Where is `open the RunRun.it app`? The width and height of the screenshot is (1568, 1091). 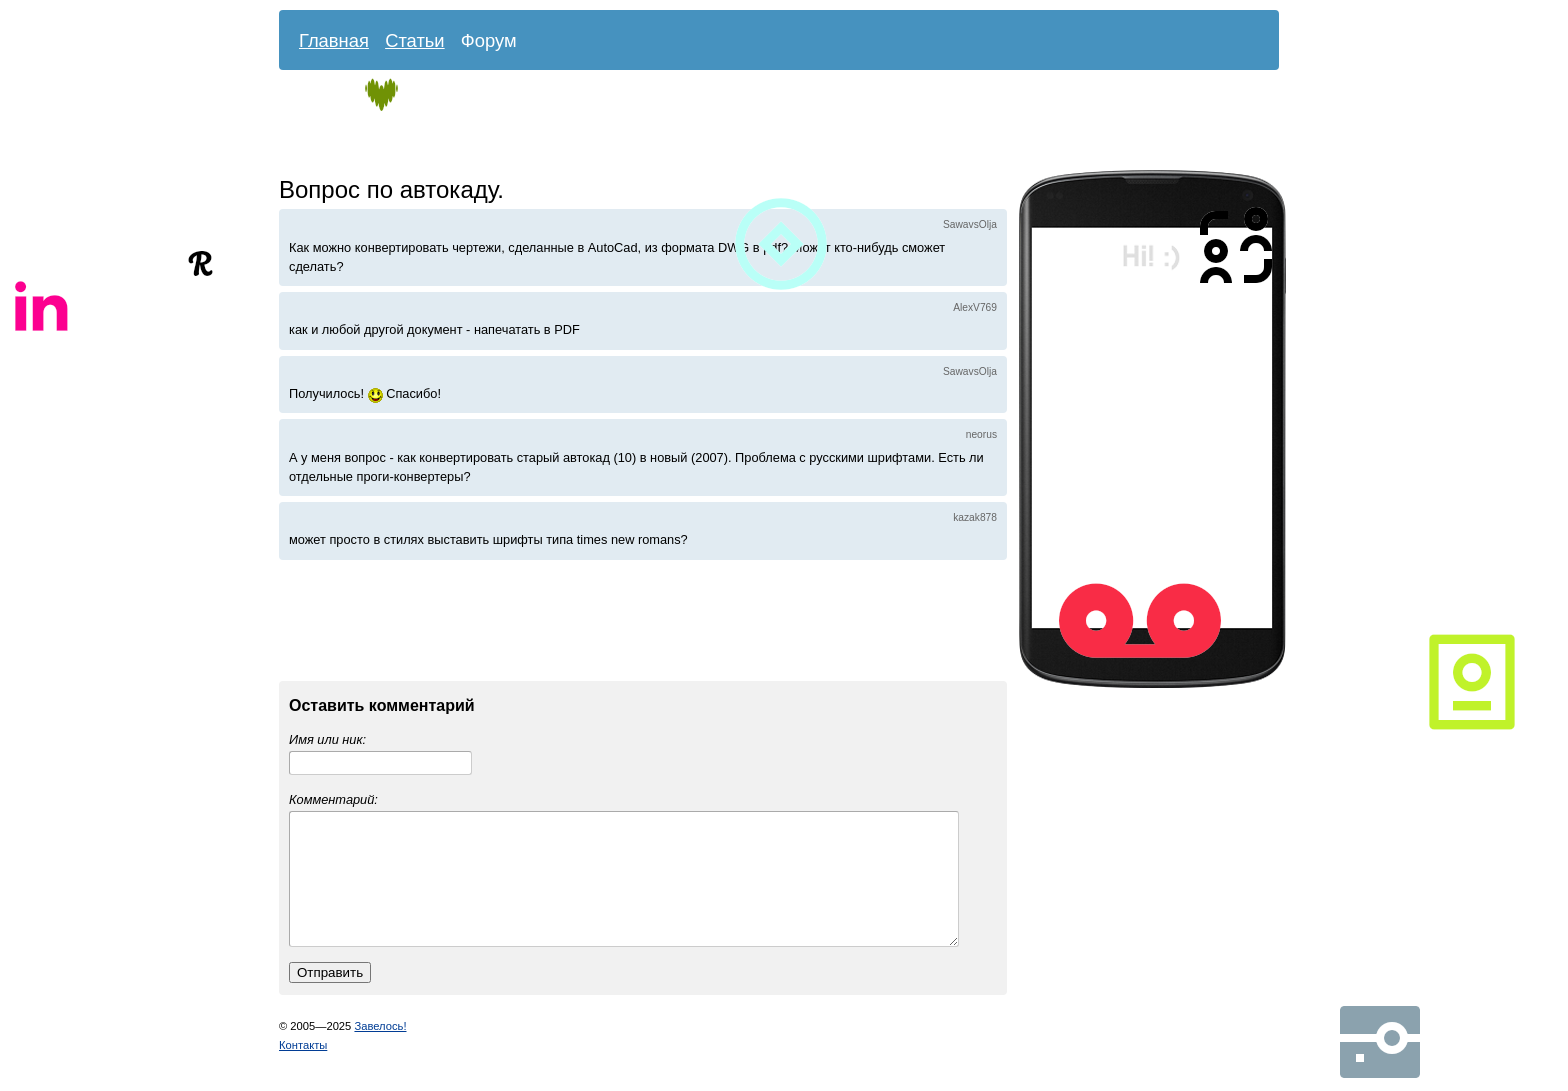 open the RunRun.it app is located at coordinates (200, 263).